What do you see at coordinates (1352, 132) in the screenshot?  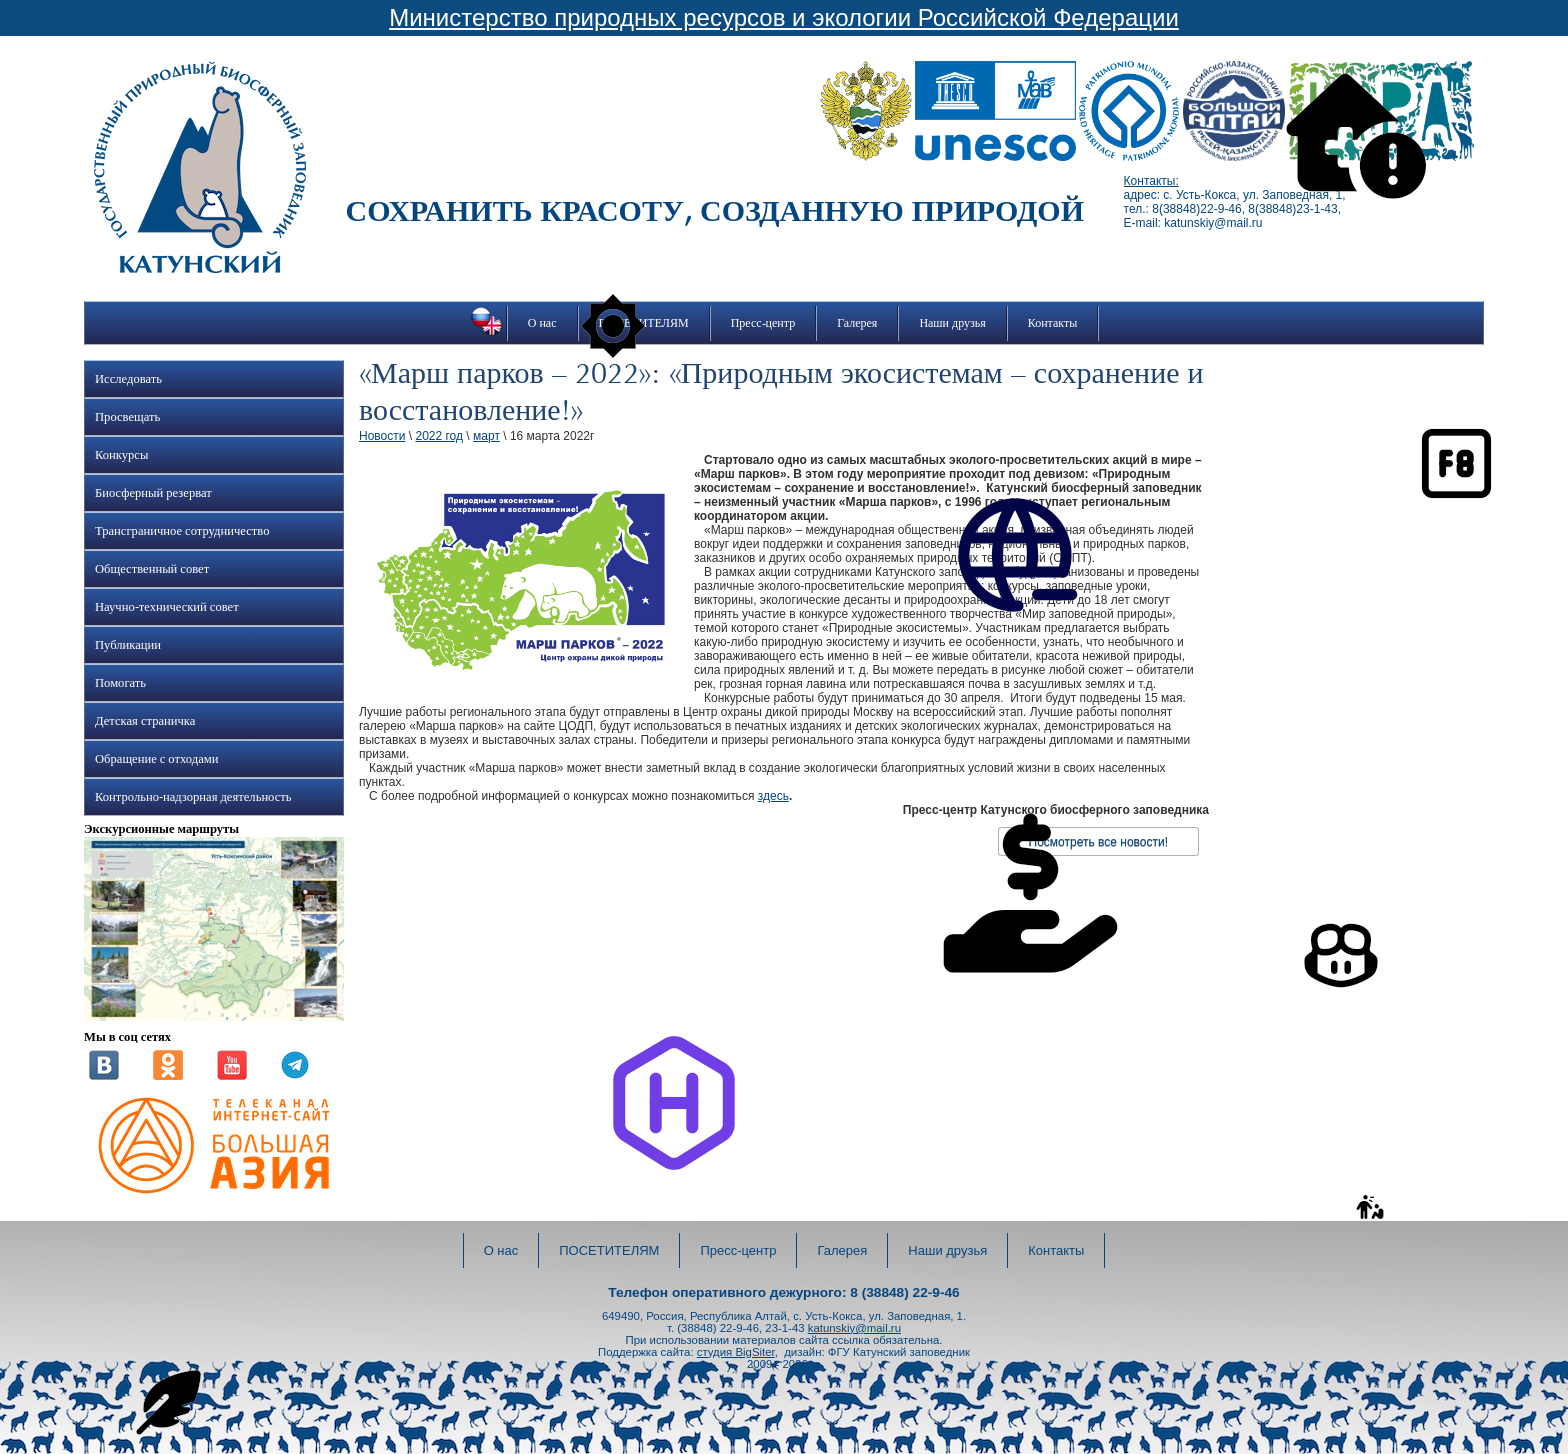 I see `home healthcare alert or urgent medical notice` at bounding box center [1352, 132].